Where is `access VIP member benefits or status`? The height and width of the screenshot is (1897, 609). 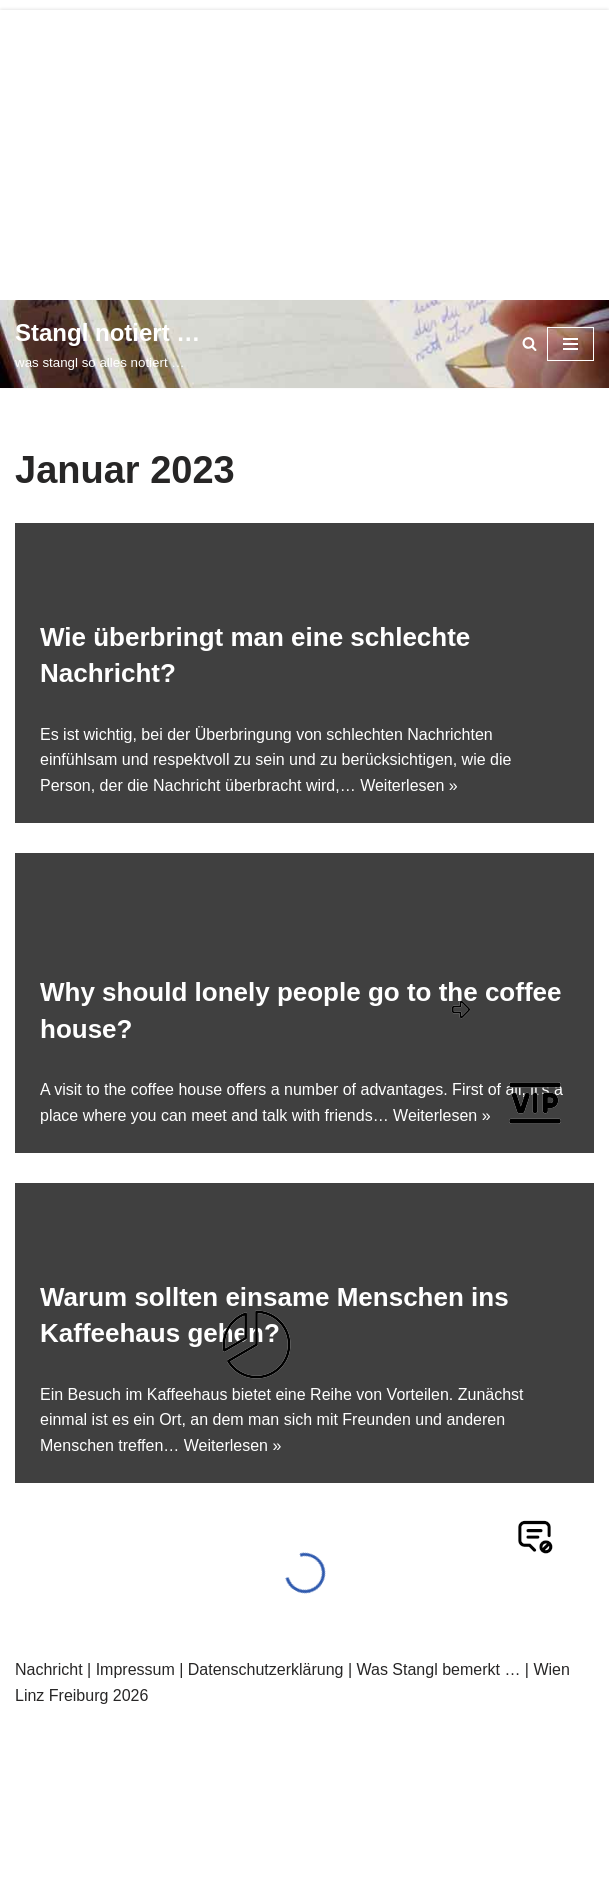
access VIP member benefits or status is located at coordinates (535, 1103).